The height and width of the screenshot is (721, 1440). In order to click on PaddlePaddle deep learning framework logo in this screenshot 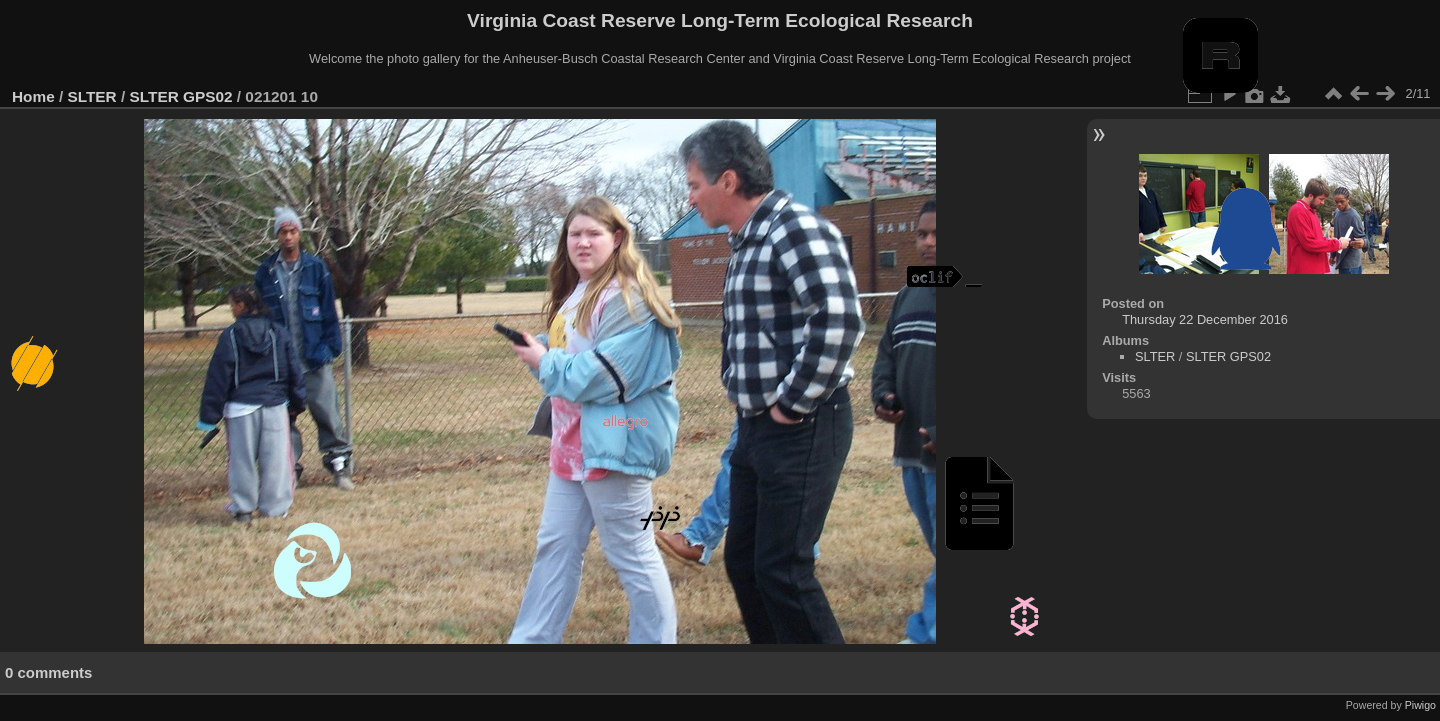, I will do `click(660, 518)`.